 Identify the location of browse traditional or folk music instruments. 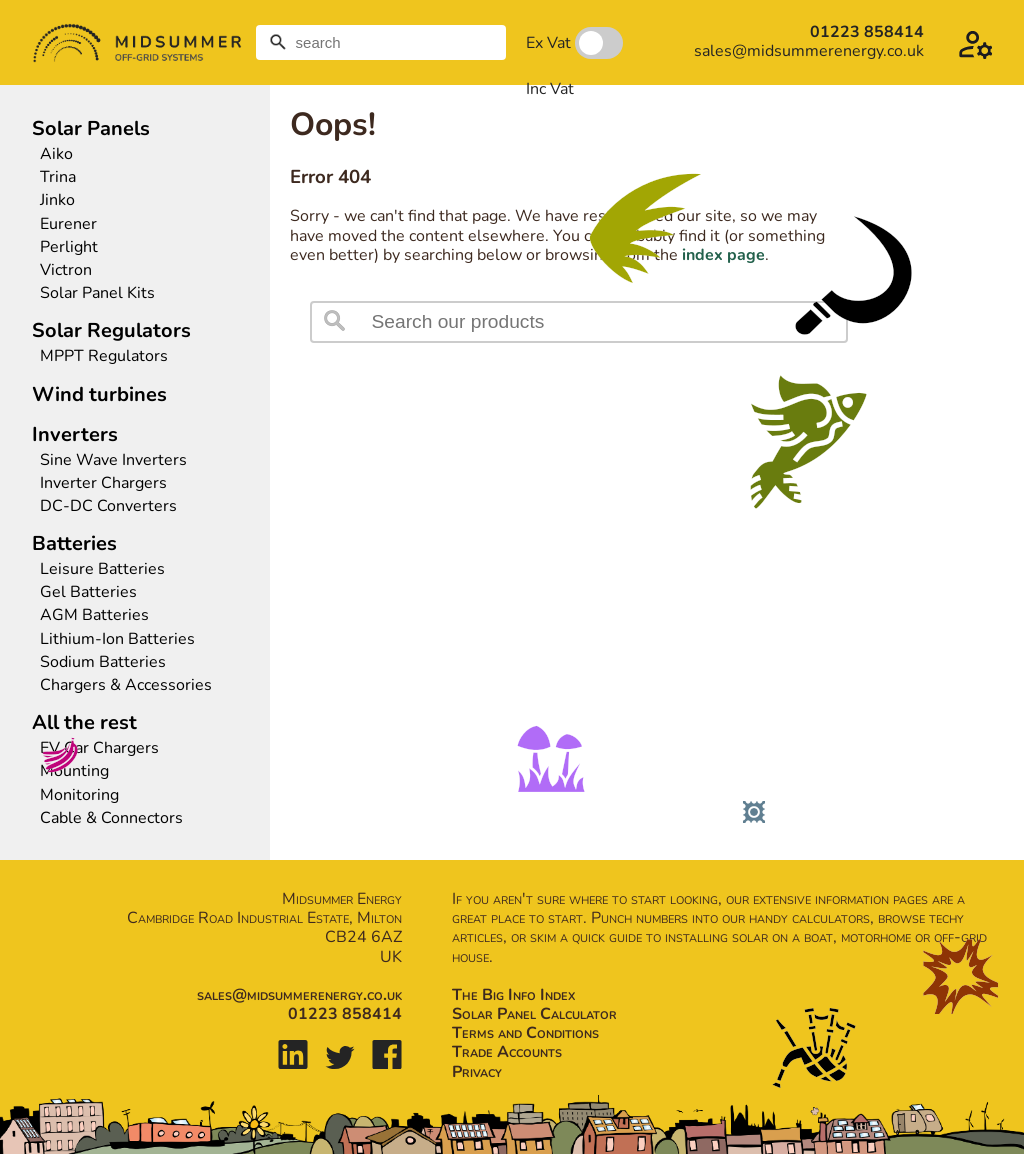
(814, 1048).